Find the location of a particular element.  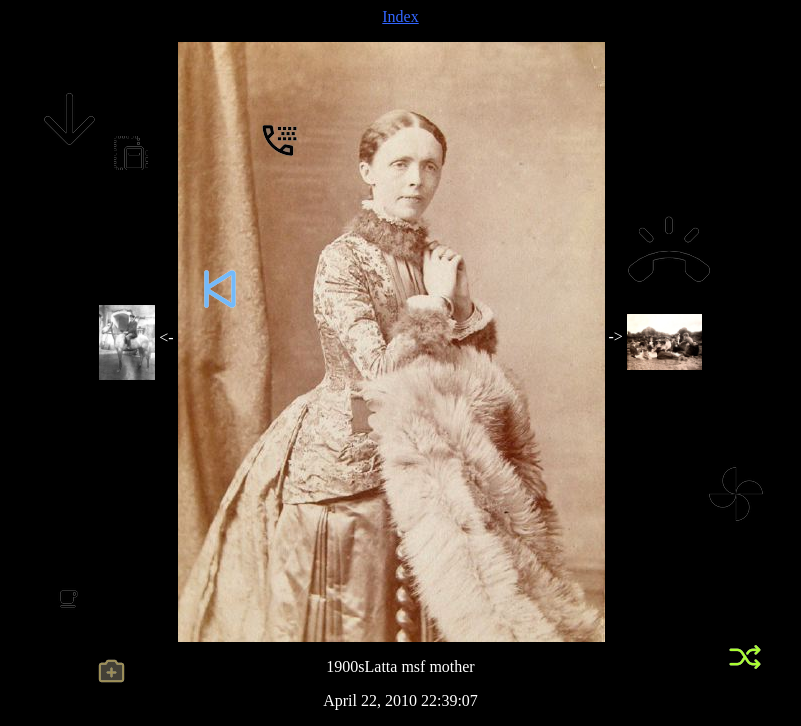

scroll down or view more content below is located at coordinates (69, 119).